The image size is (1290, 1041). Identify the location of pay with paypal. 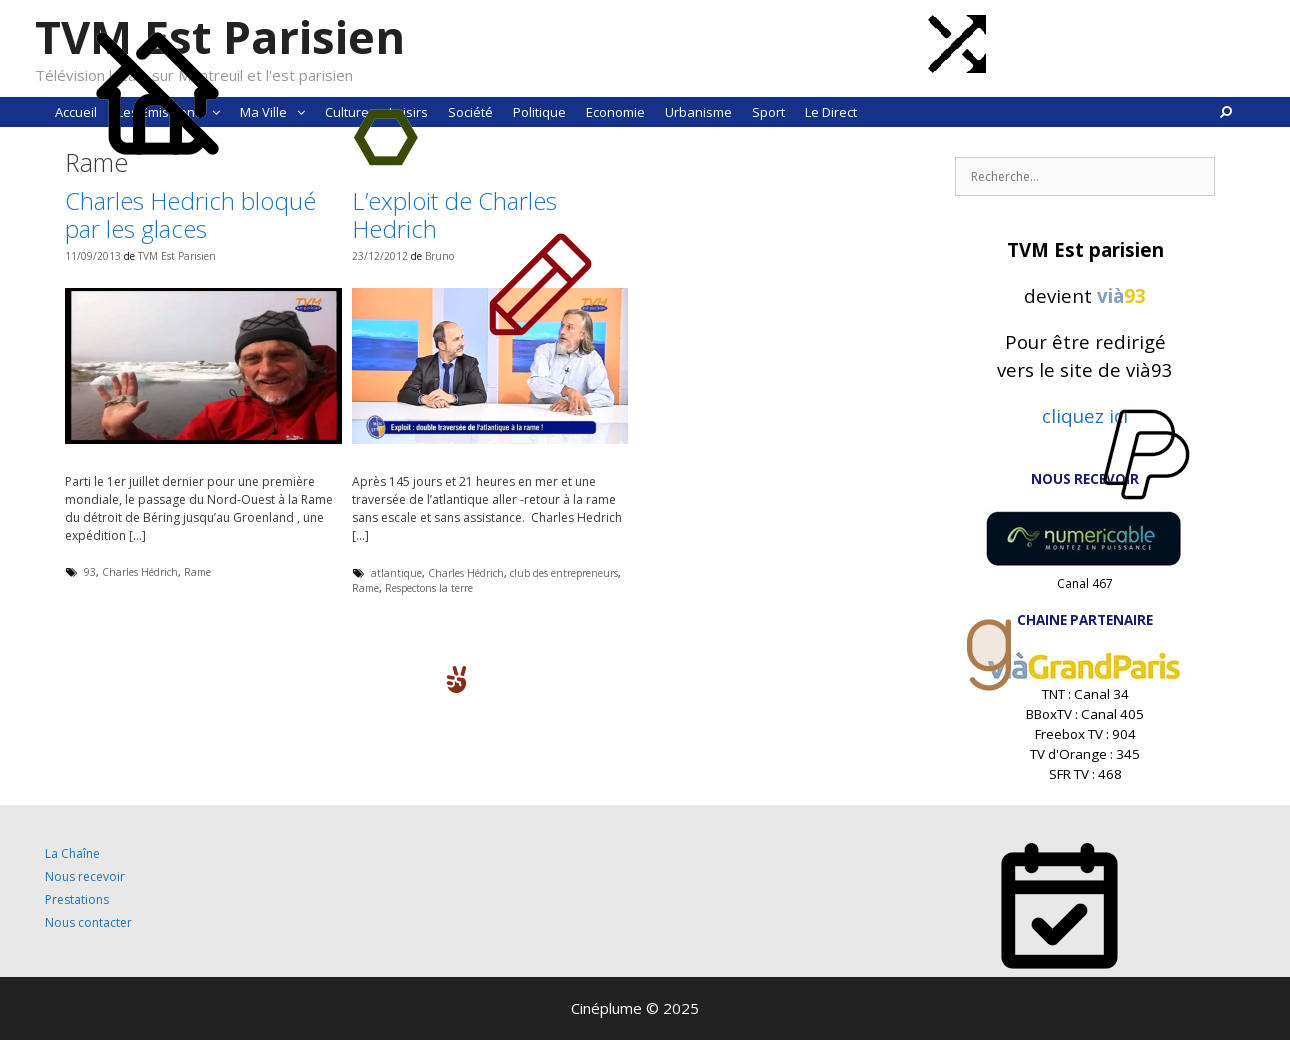
(1144, 454).